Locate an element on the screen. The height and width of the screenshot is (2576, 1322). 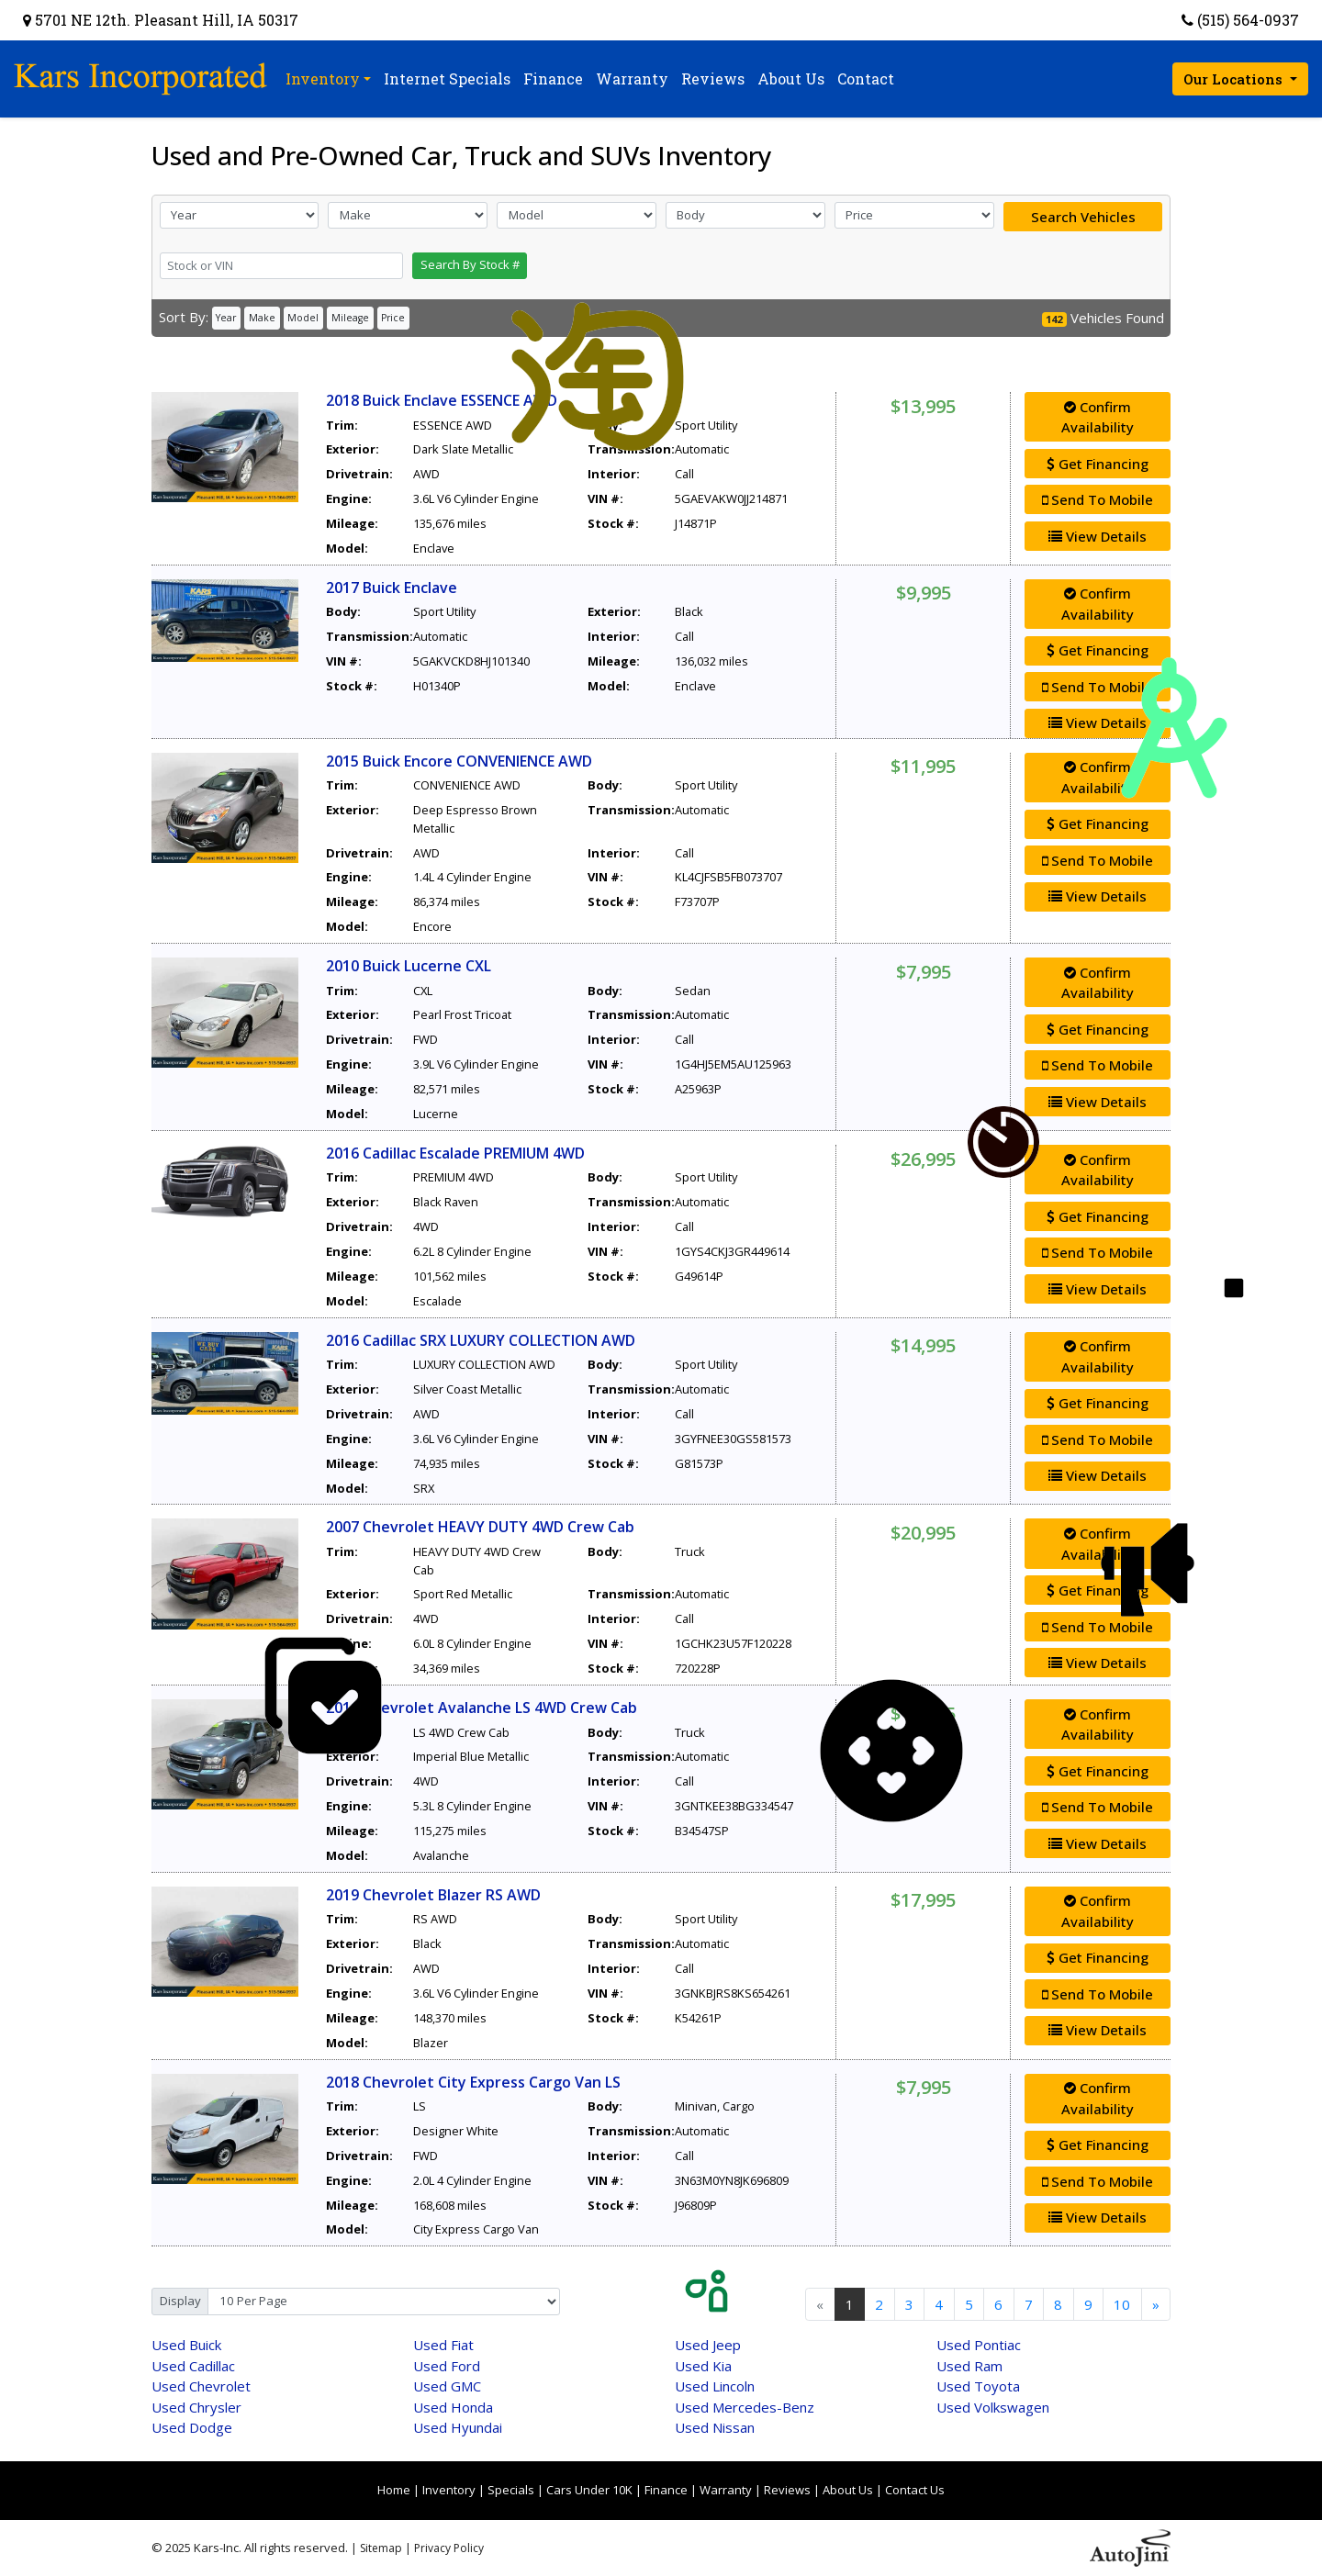
open taobao shopping app is located at coordinates (598, 373).